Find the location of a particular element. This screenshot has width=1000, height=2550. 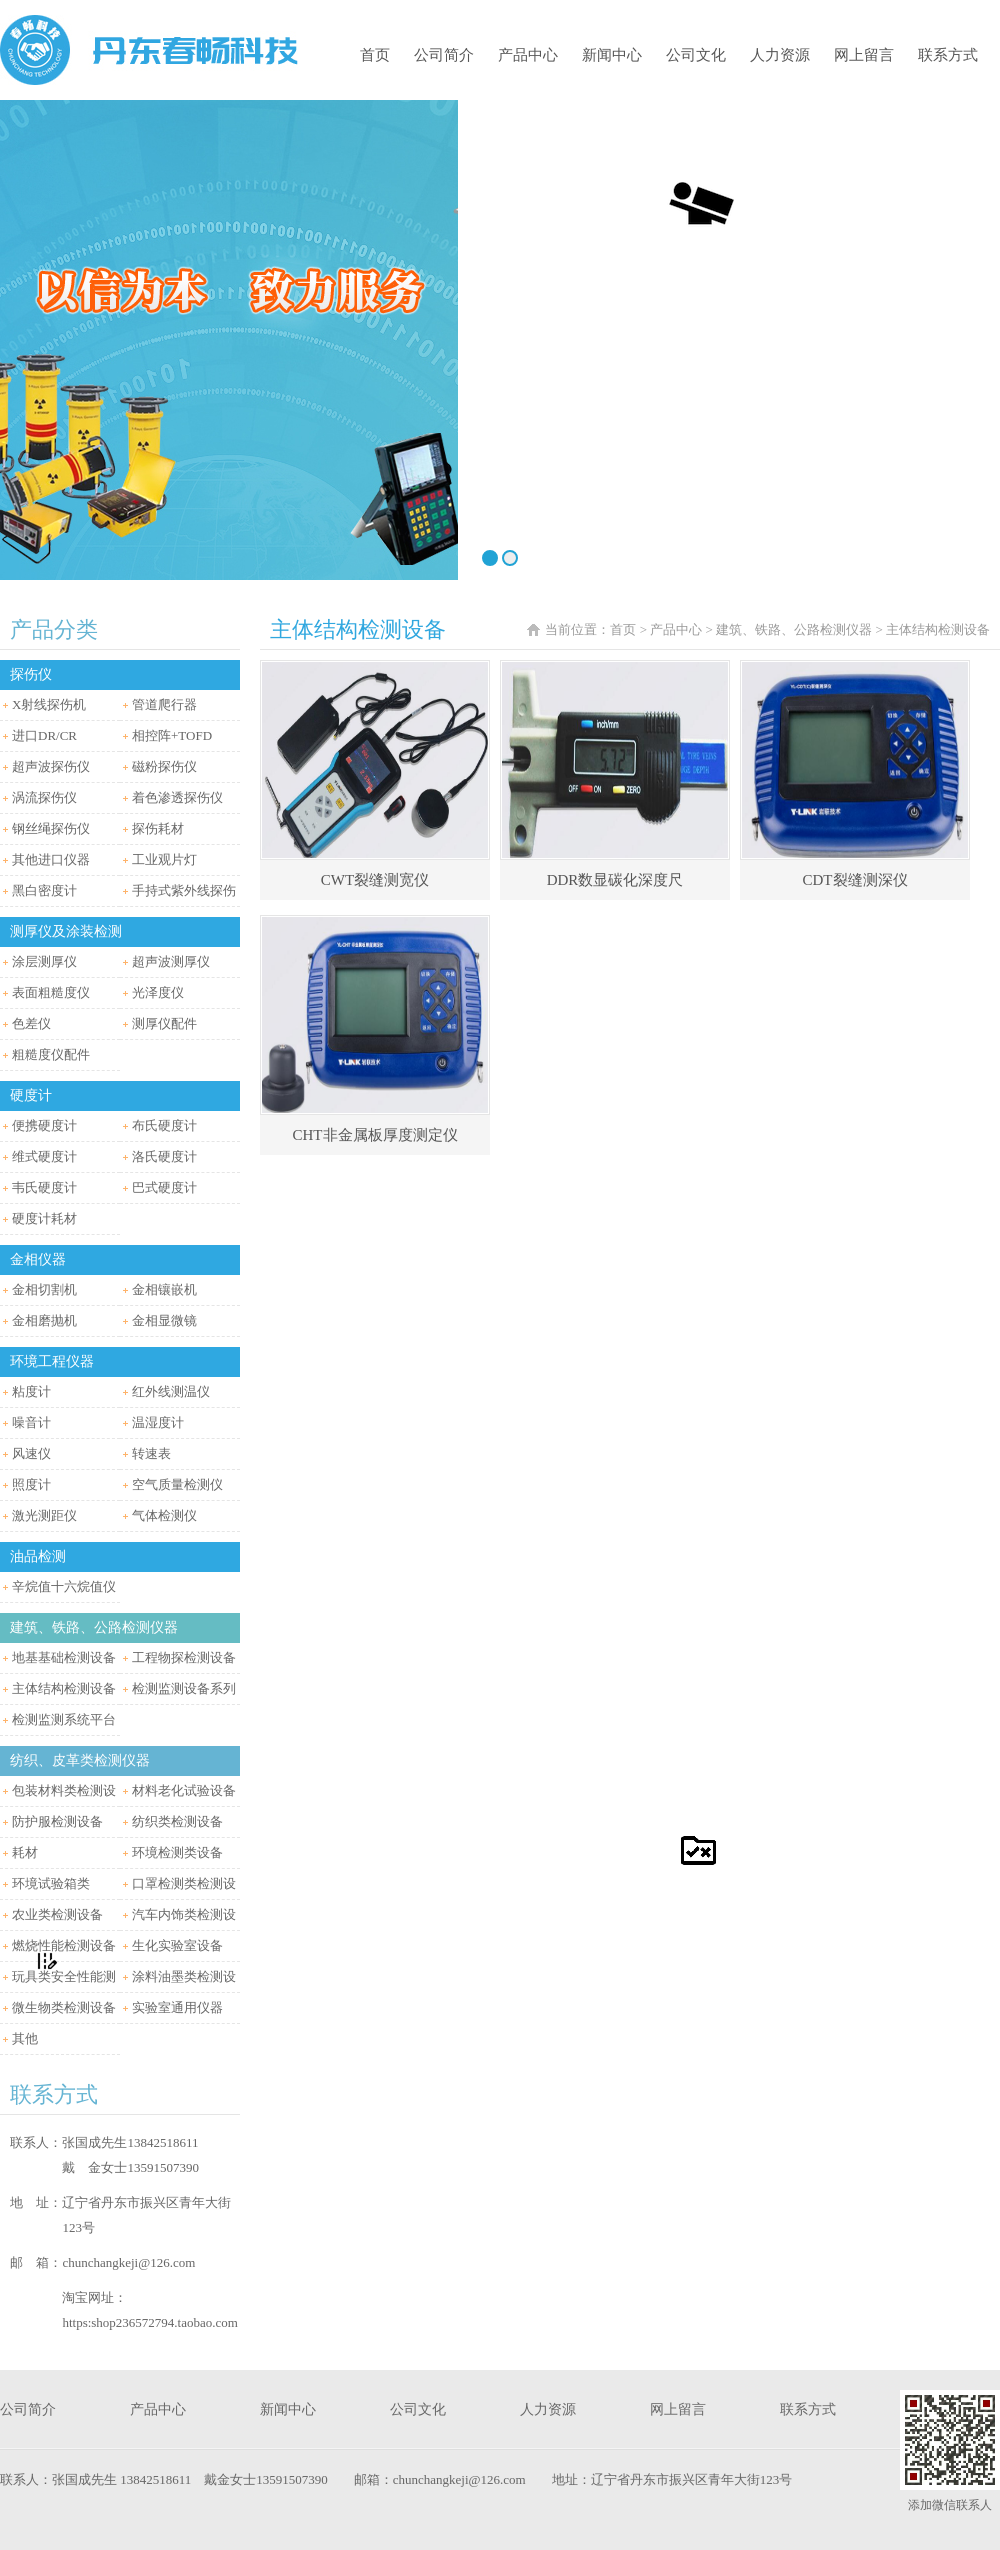

access folder with validation rules is located at coordinates (698, 1850).